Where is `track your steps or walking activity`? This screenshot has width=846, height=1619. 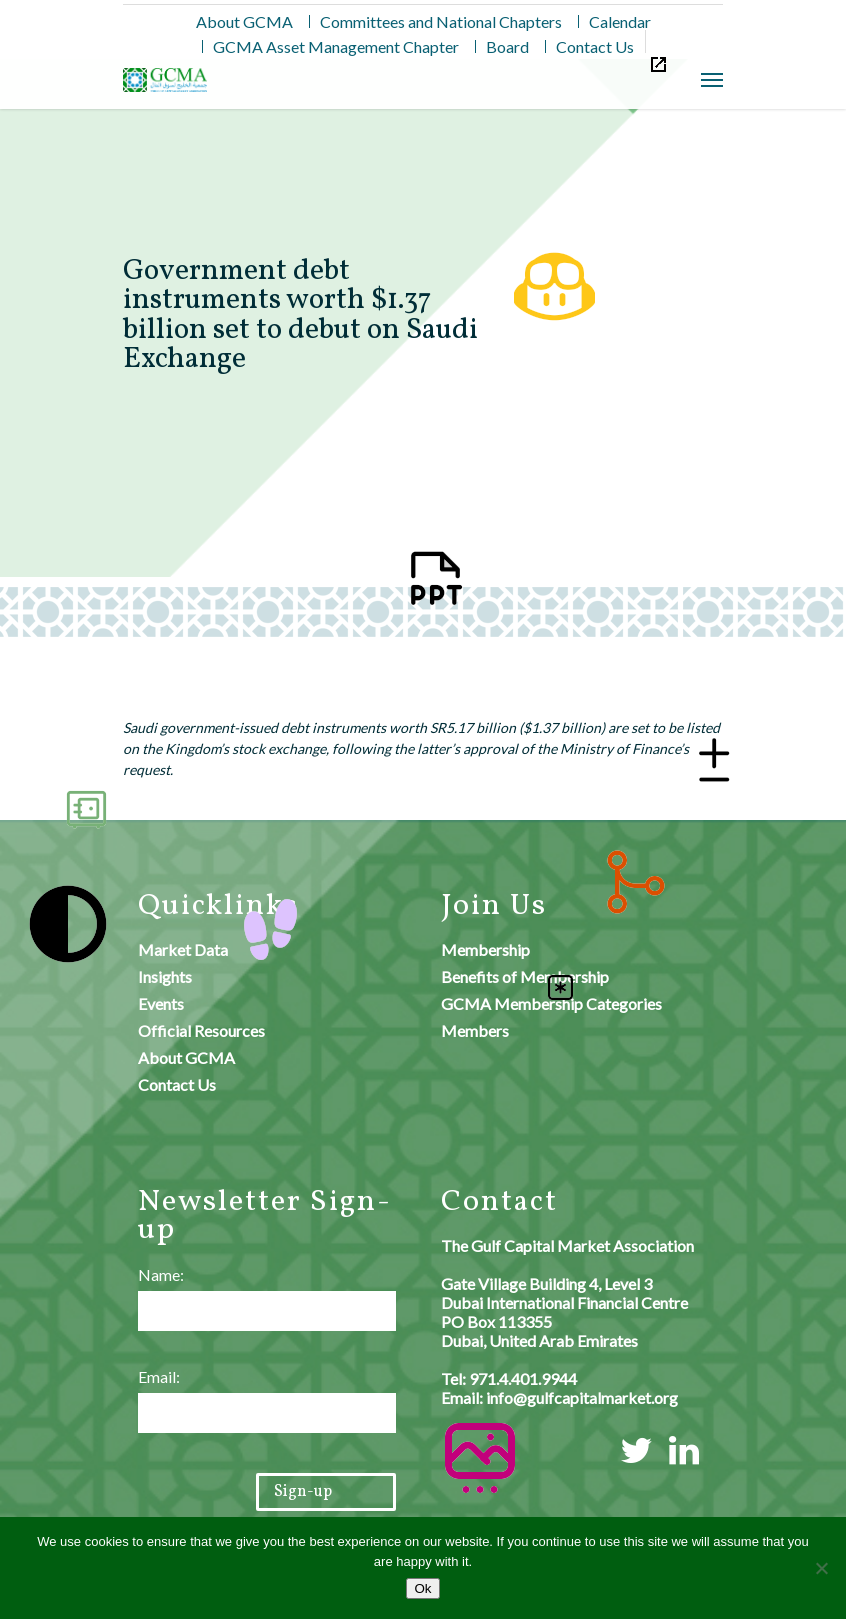 track your steps or walking activity is located at coordinates (270, 929).